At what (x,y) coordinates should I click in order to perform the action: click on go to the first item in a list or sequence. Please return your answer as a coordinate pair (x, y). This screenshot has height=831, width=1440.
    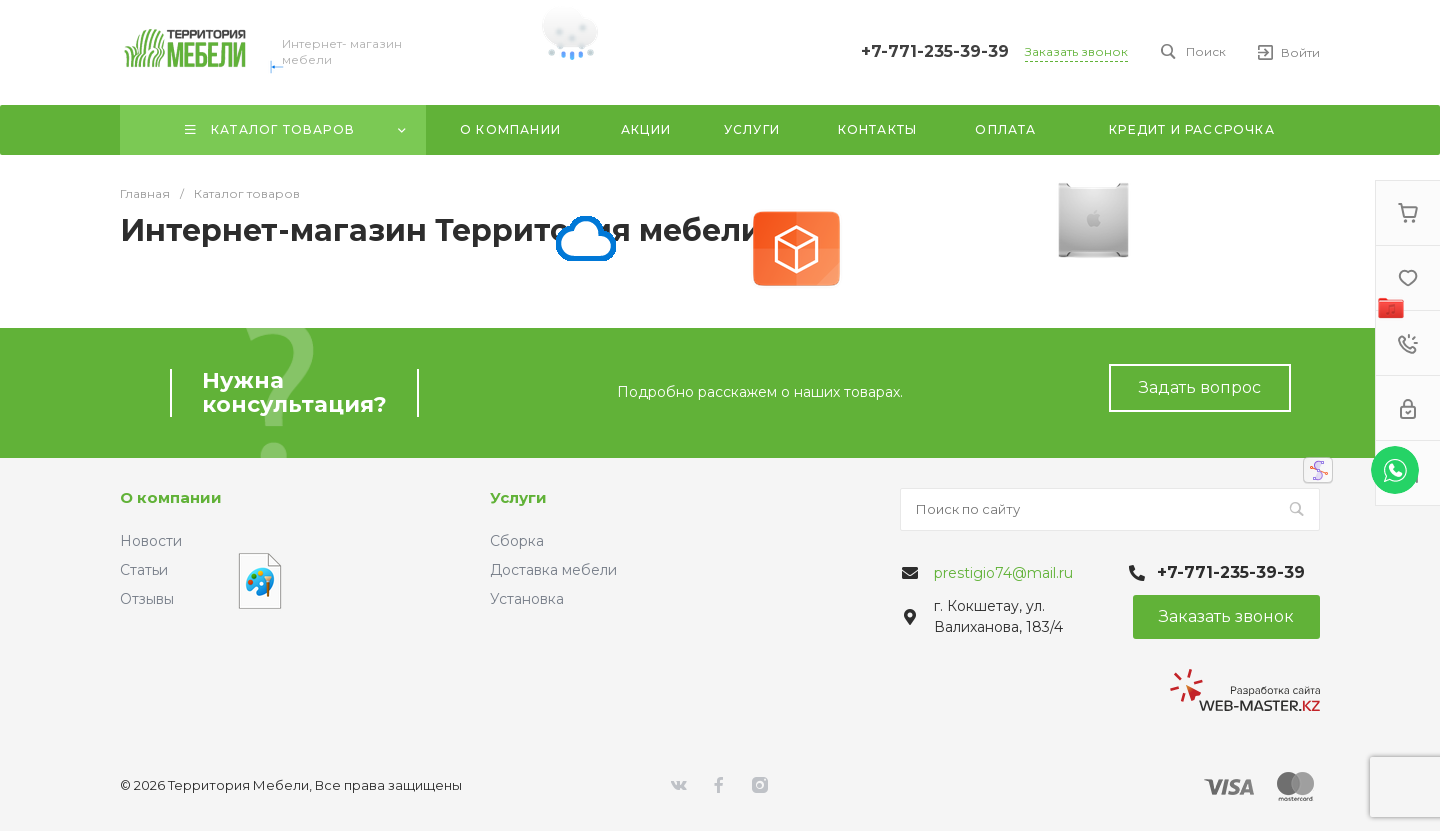
    Looking at the image, I should click on (277, 67).